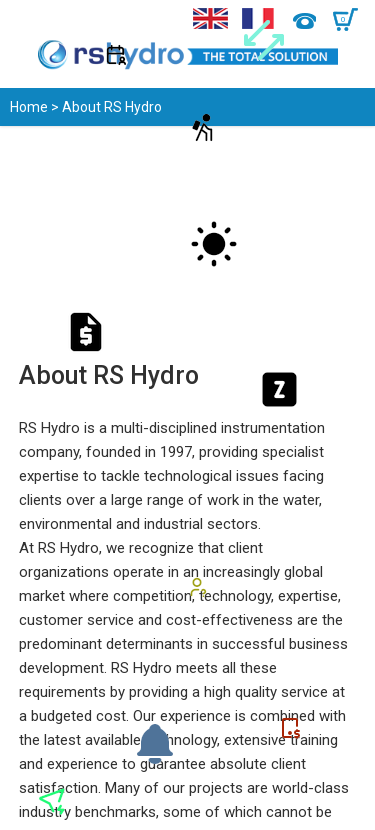  Describe the element at coordinates (203, 127) in the screenshot. I see `access hiking trails or outdoor activities` at that location.